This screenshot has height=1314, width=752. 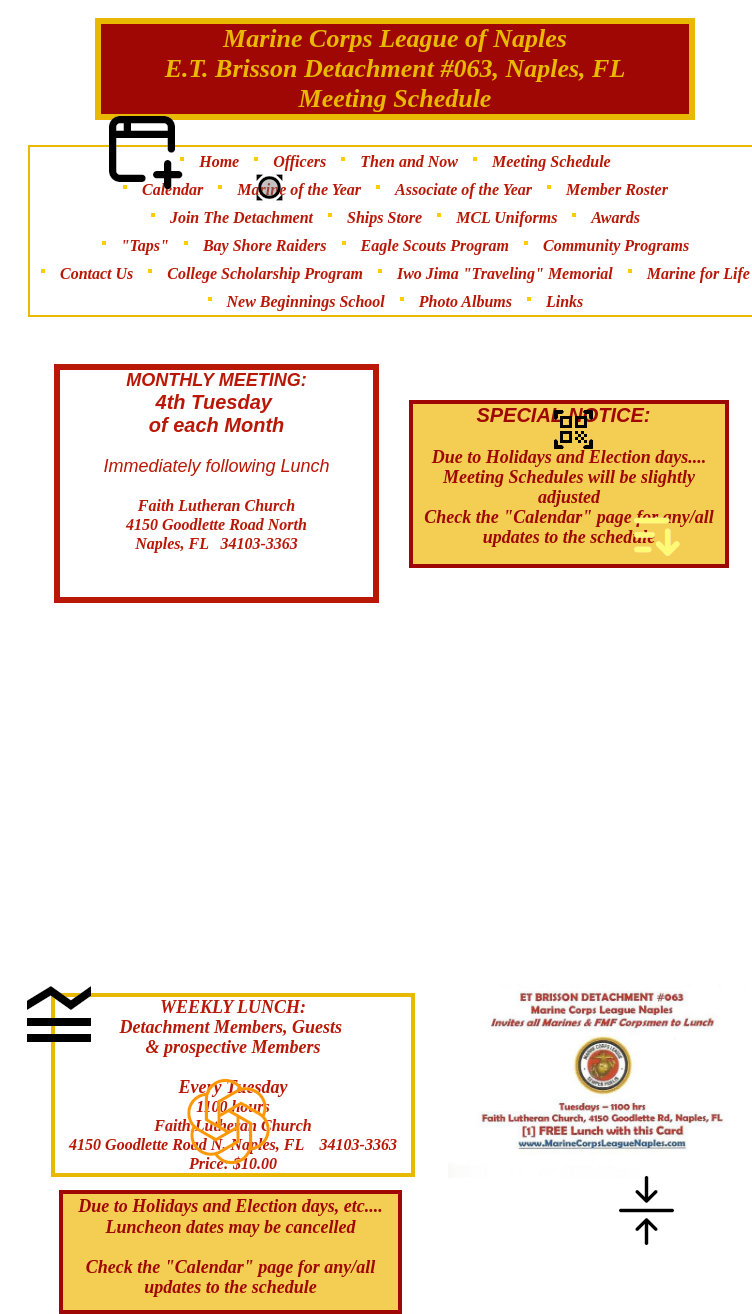 I want to click on open a new browser tab, so click(x=142, y=149).